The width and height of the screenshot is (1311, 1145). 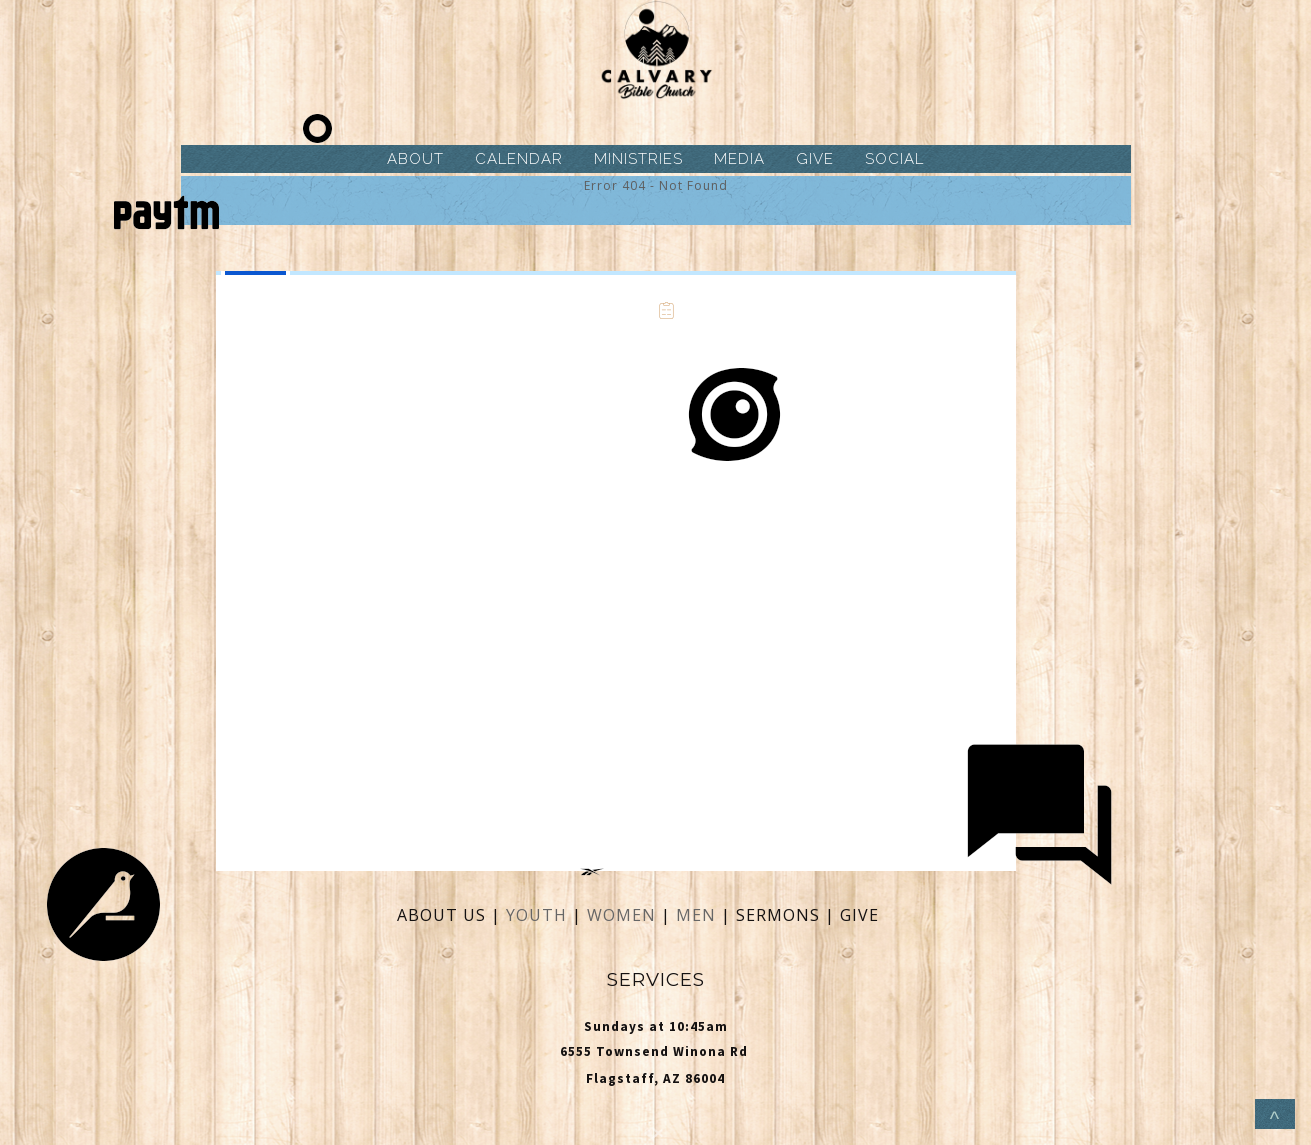 I want to click on open Dataiku application, so click(x=103, y=904).